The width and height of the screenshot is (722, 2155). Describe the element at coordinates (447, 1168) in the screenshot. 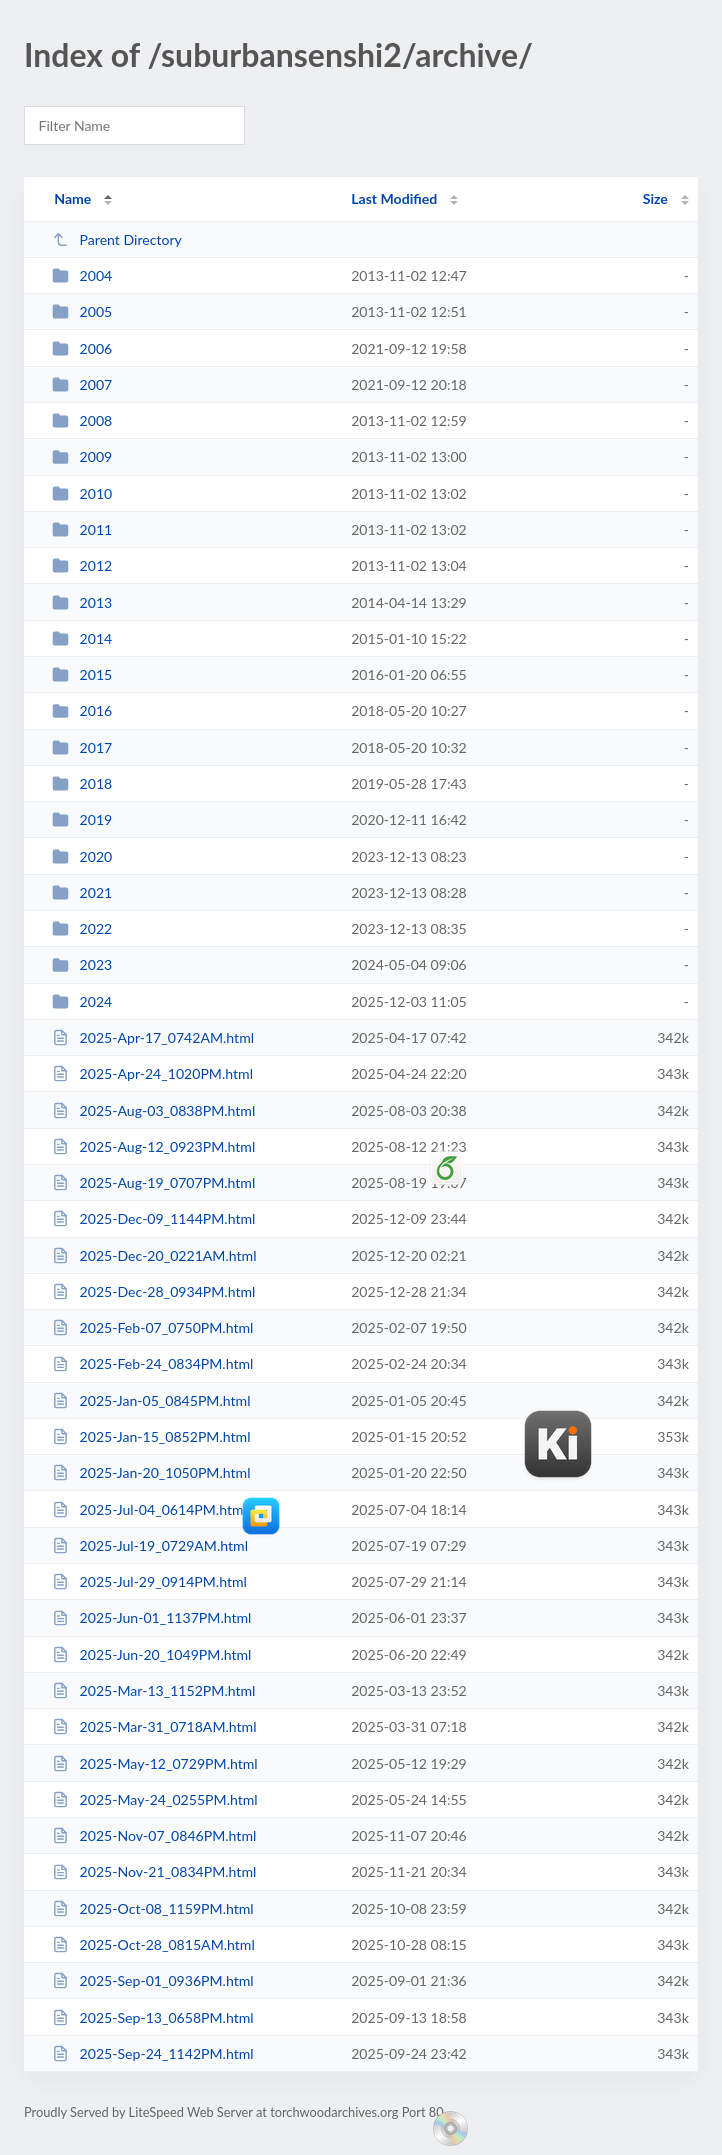

I see `open overleaf document editor` at that location.